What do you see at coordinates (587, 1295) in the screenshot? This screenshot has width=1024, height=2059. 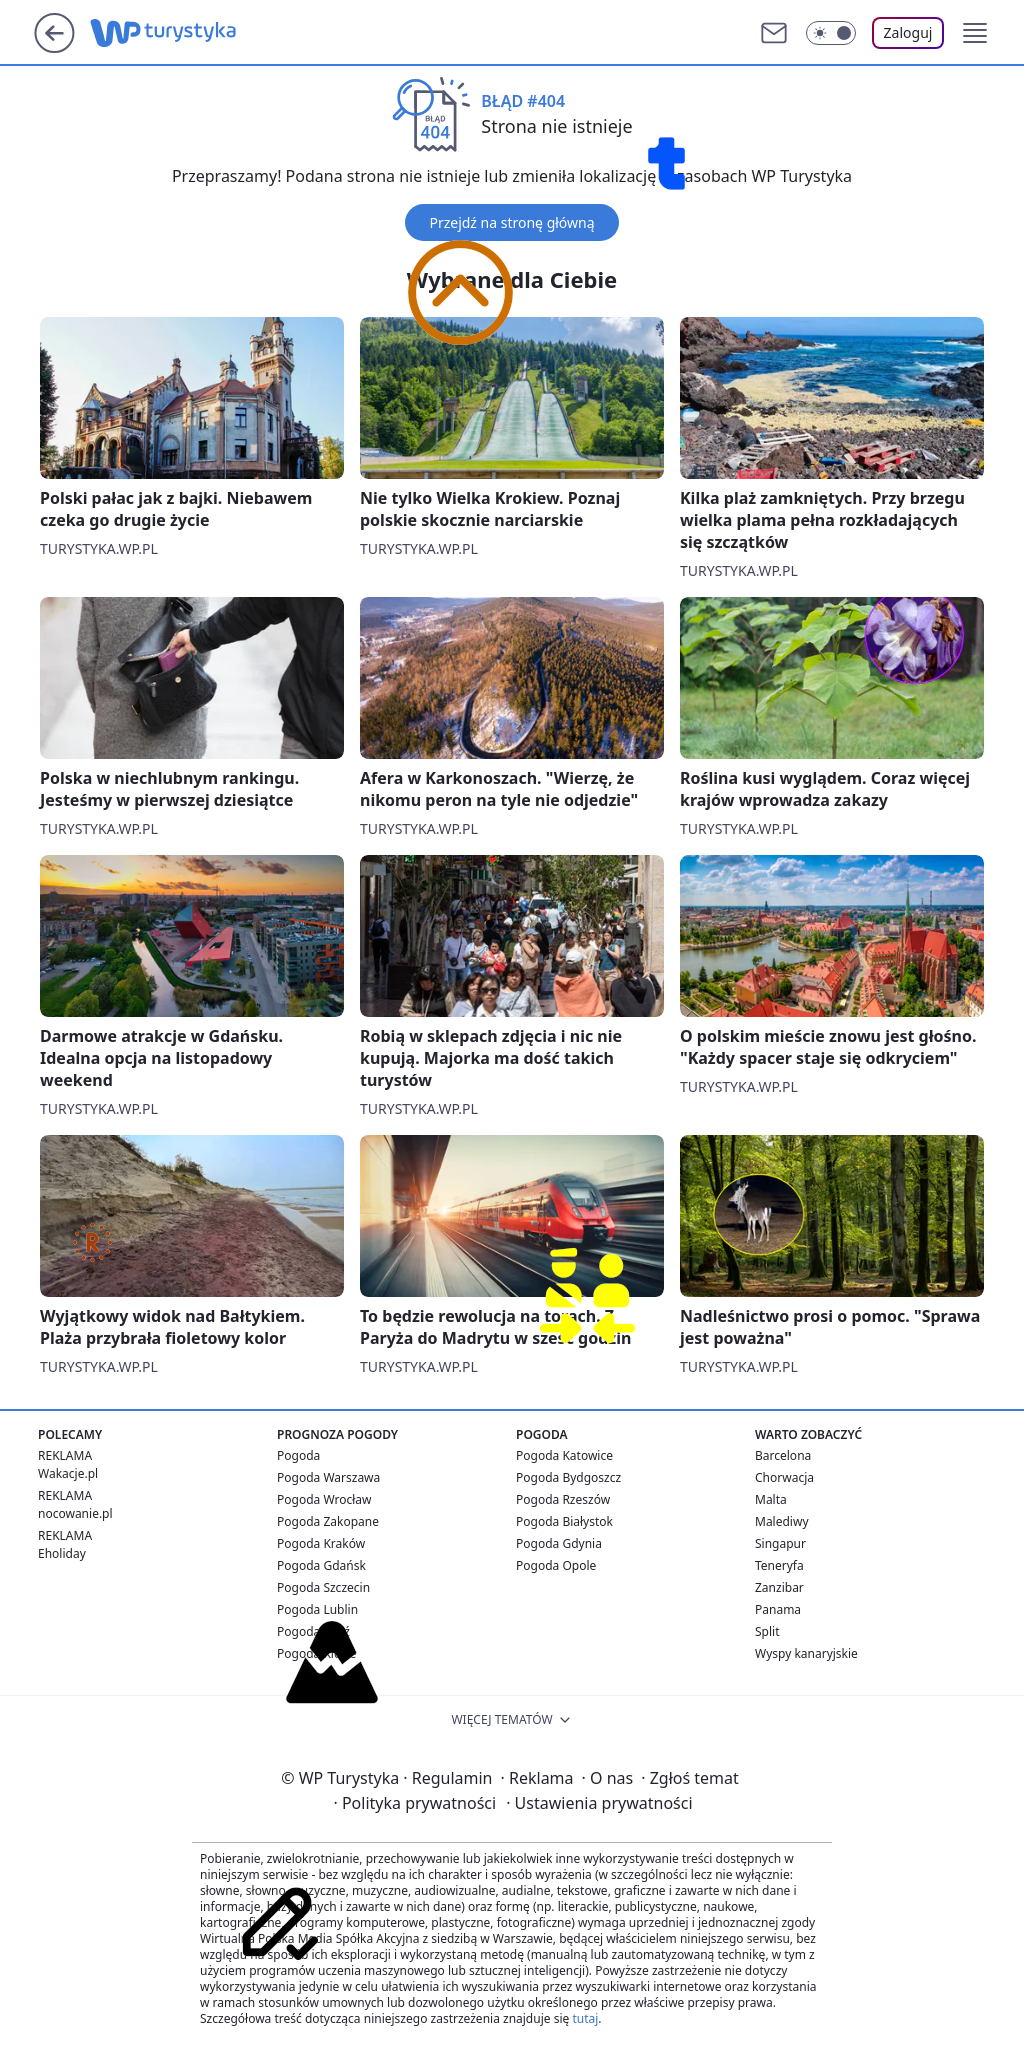 I see `military-to-civilian transition services` at bounding box center [587, 1295].